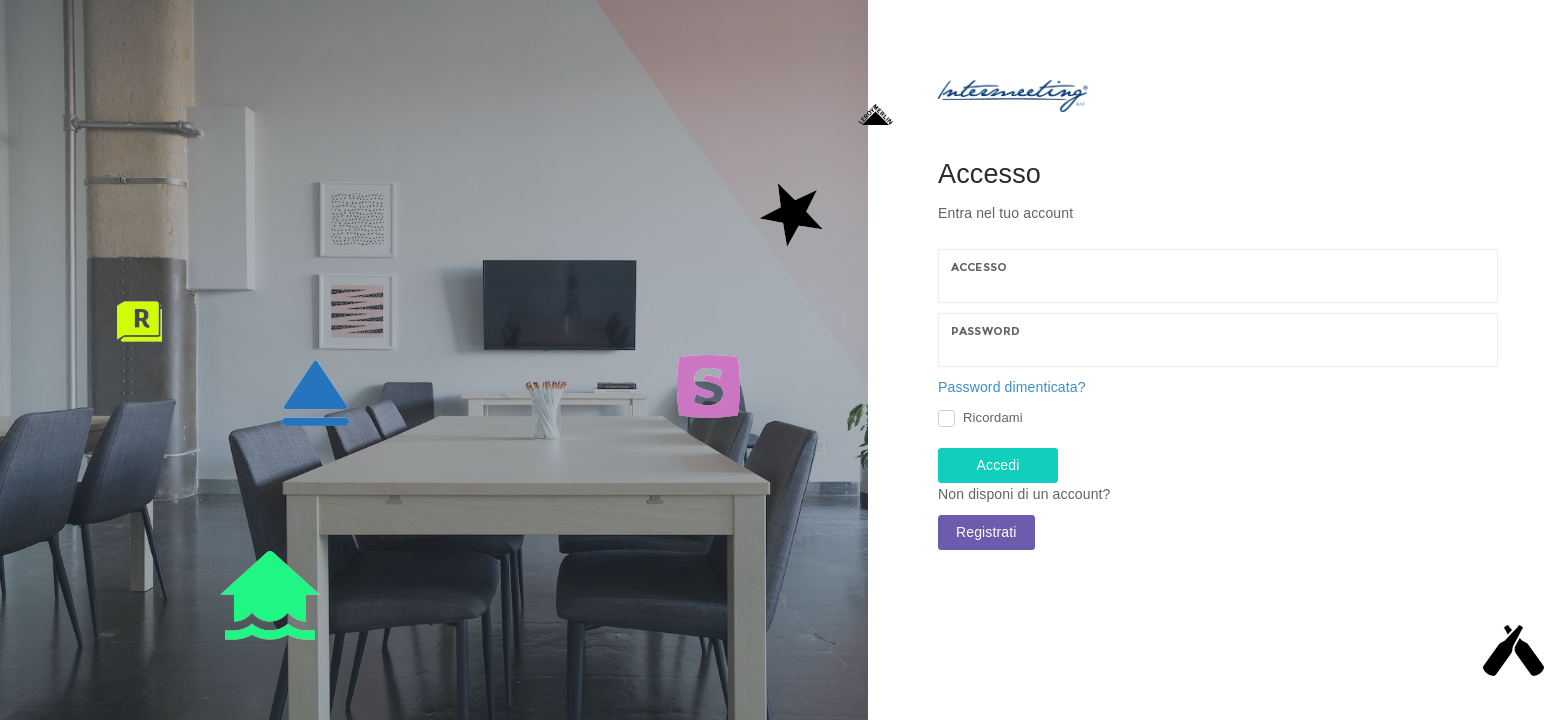 The height and width of the screenshot is (720, 1568). Describe the element at coordinates (875, 114) in the screenshot. I see `visit the Leroy Merlin website or app` at that location.